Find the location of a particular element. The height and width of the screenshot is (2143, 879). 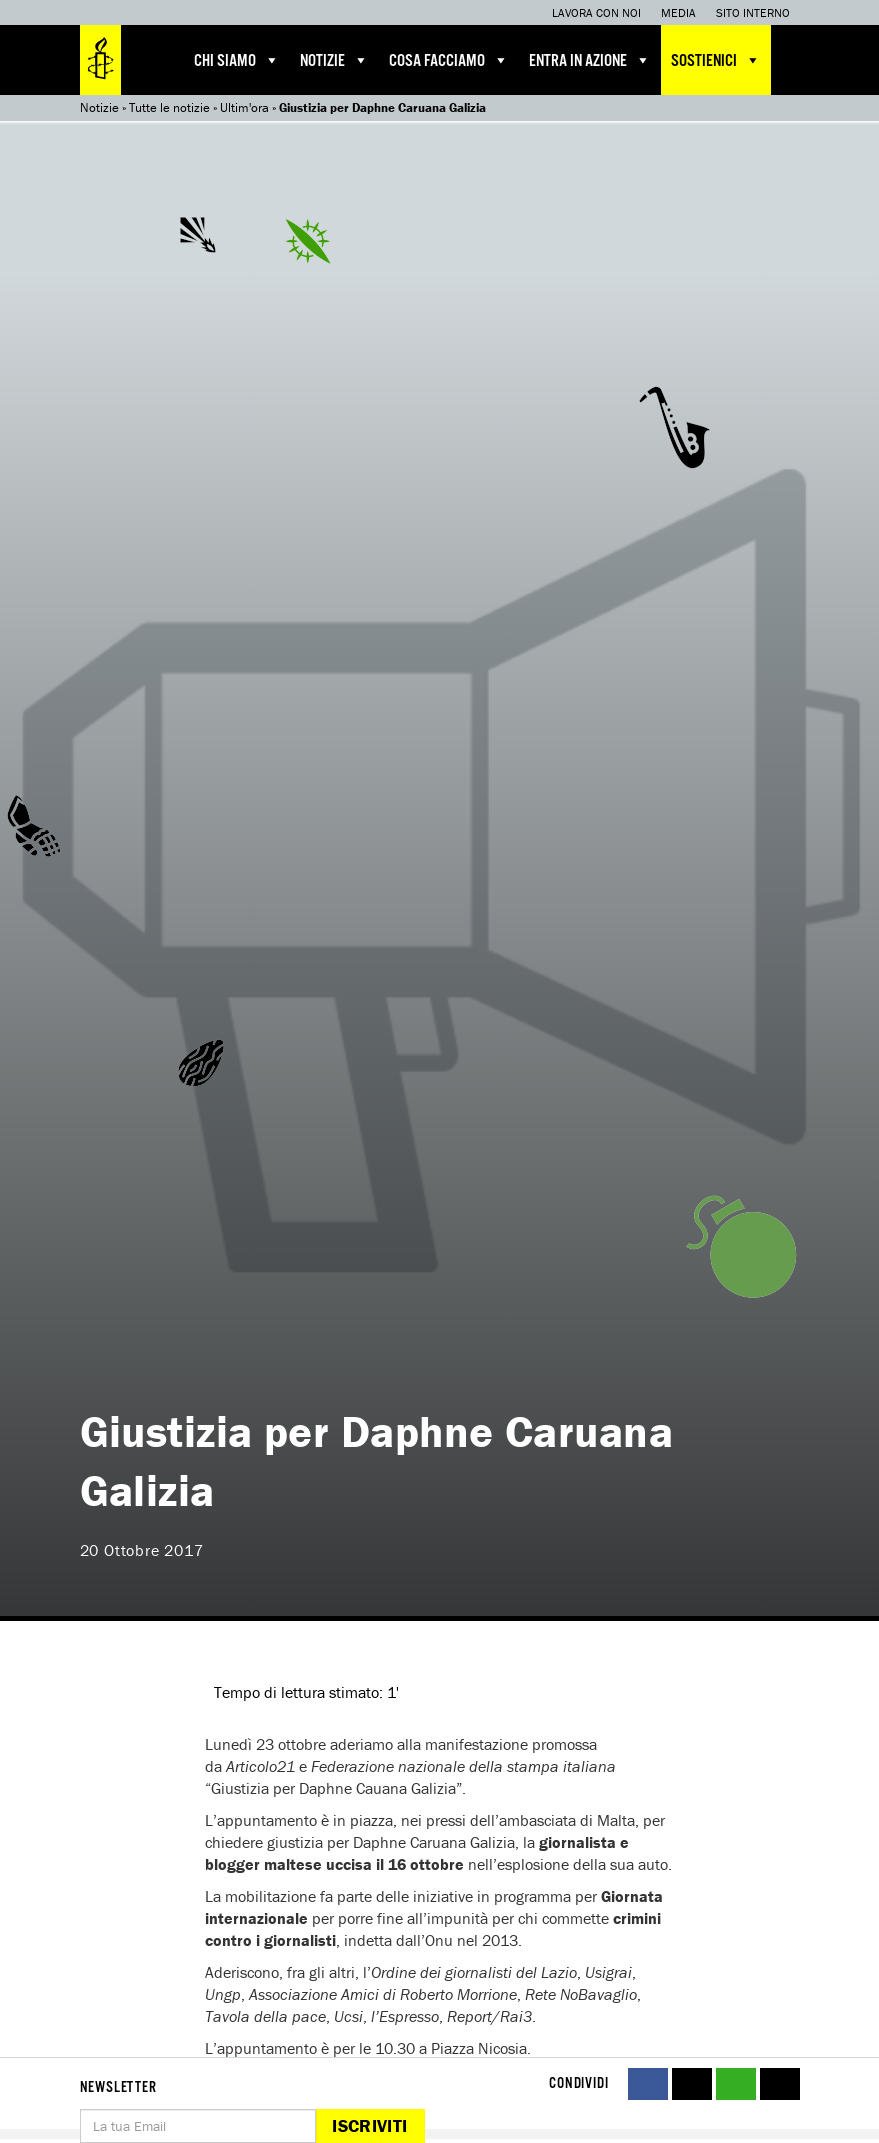

equip armor or gauntlet item is located at coordinates (34, 826).